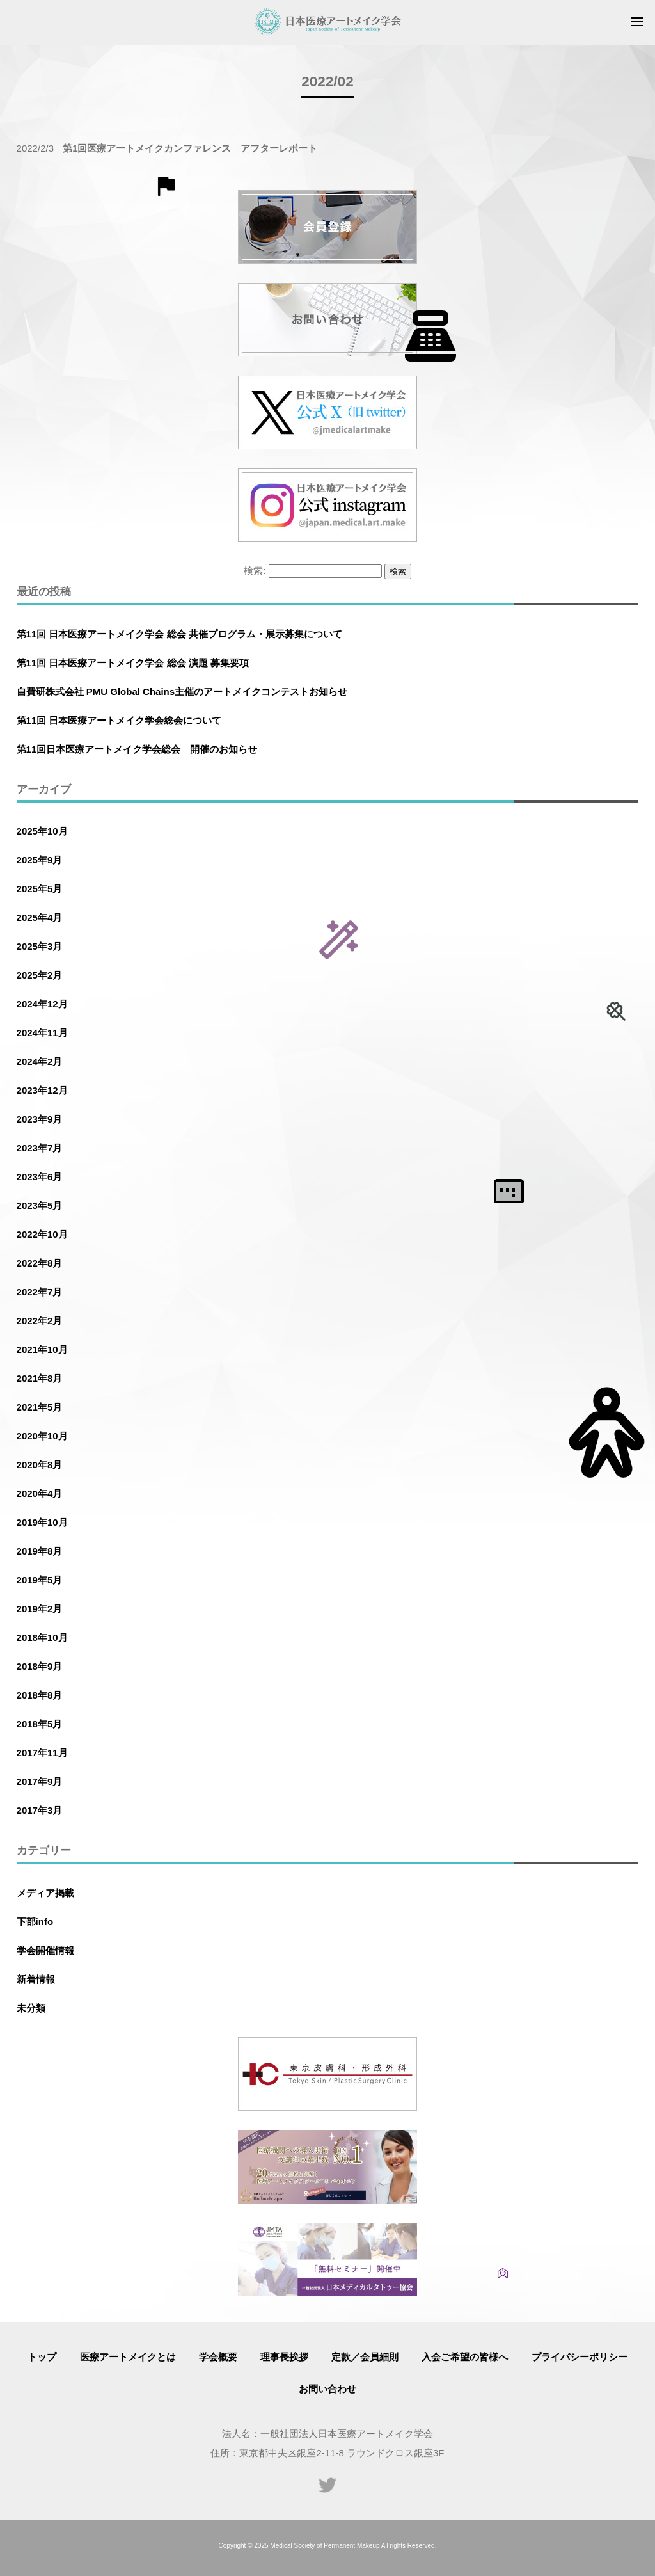  I want to click on adjust image aspect ratio settings, so click(509, 1191).